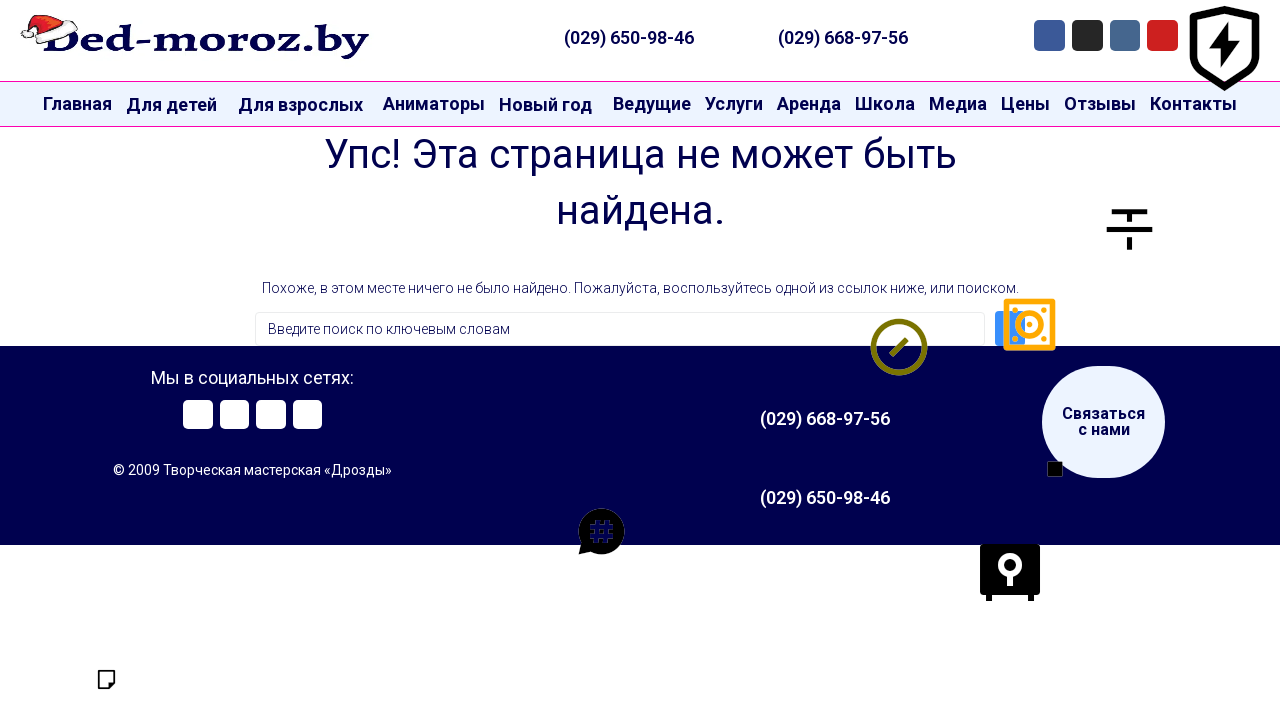 Image resolution: width=1280 pixels, height=720 pixels. I want to click on stop media playback, so click(1055, 469).